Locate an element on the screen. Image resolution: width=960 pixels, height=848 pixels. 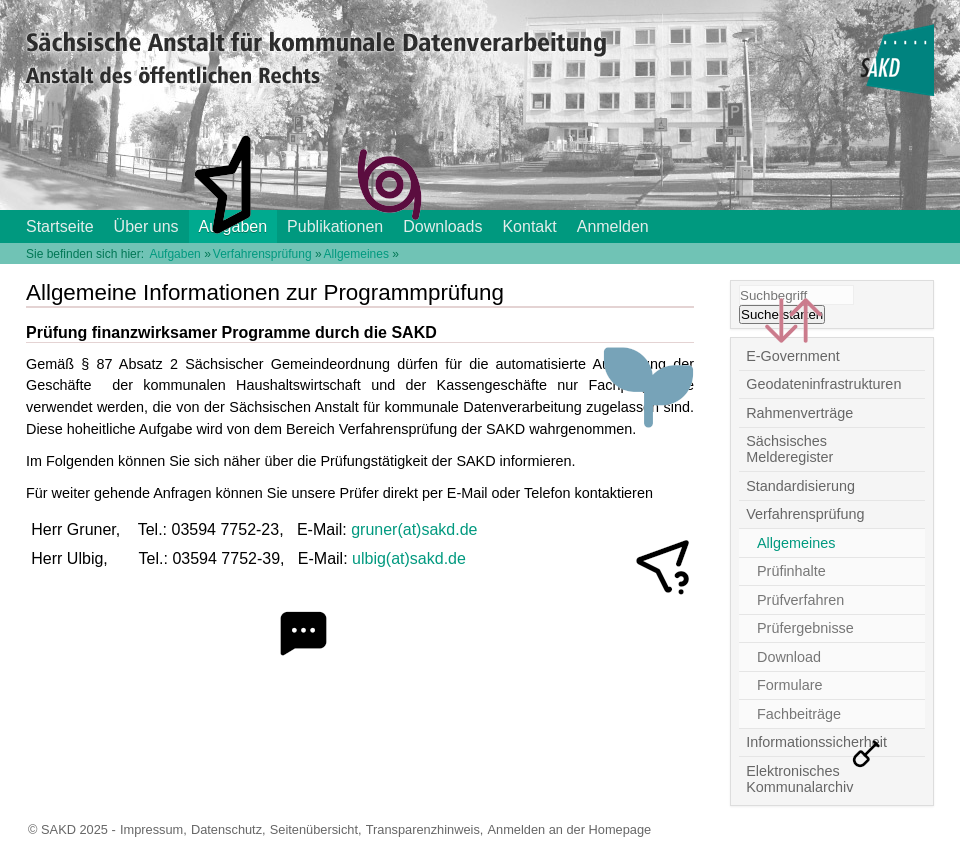
swap or reorder items vertically is located at coordinates (793, 320).